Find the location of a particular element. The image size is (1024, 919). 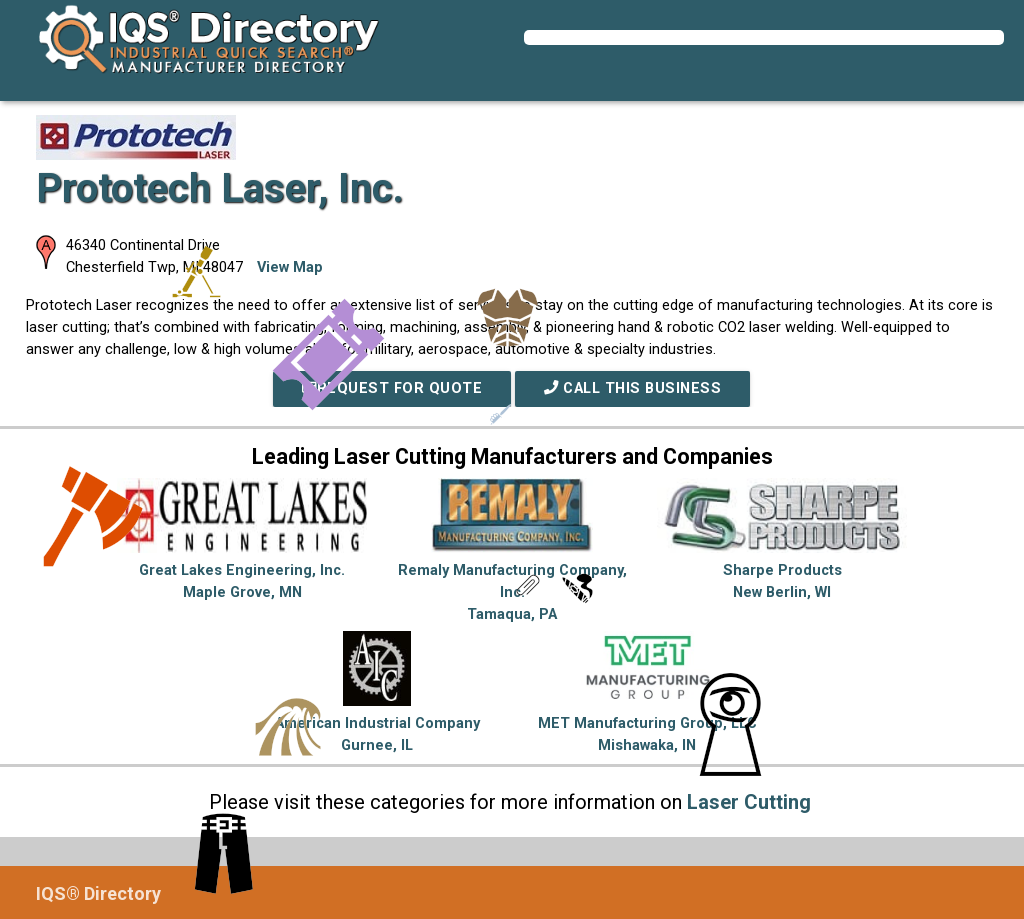

fire axe tool or weapon in a game inventory is located at coordinates (93, 516).